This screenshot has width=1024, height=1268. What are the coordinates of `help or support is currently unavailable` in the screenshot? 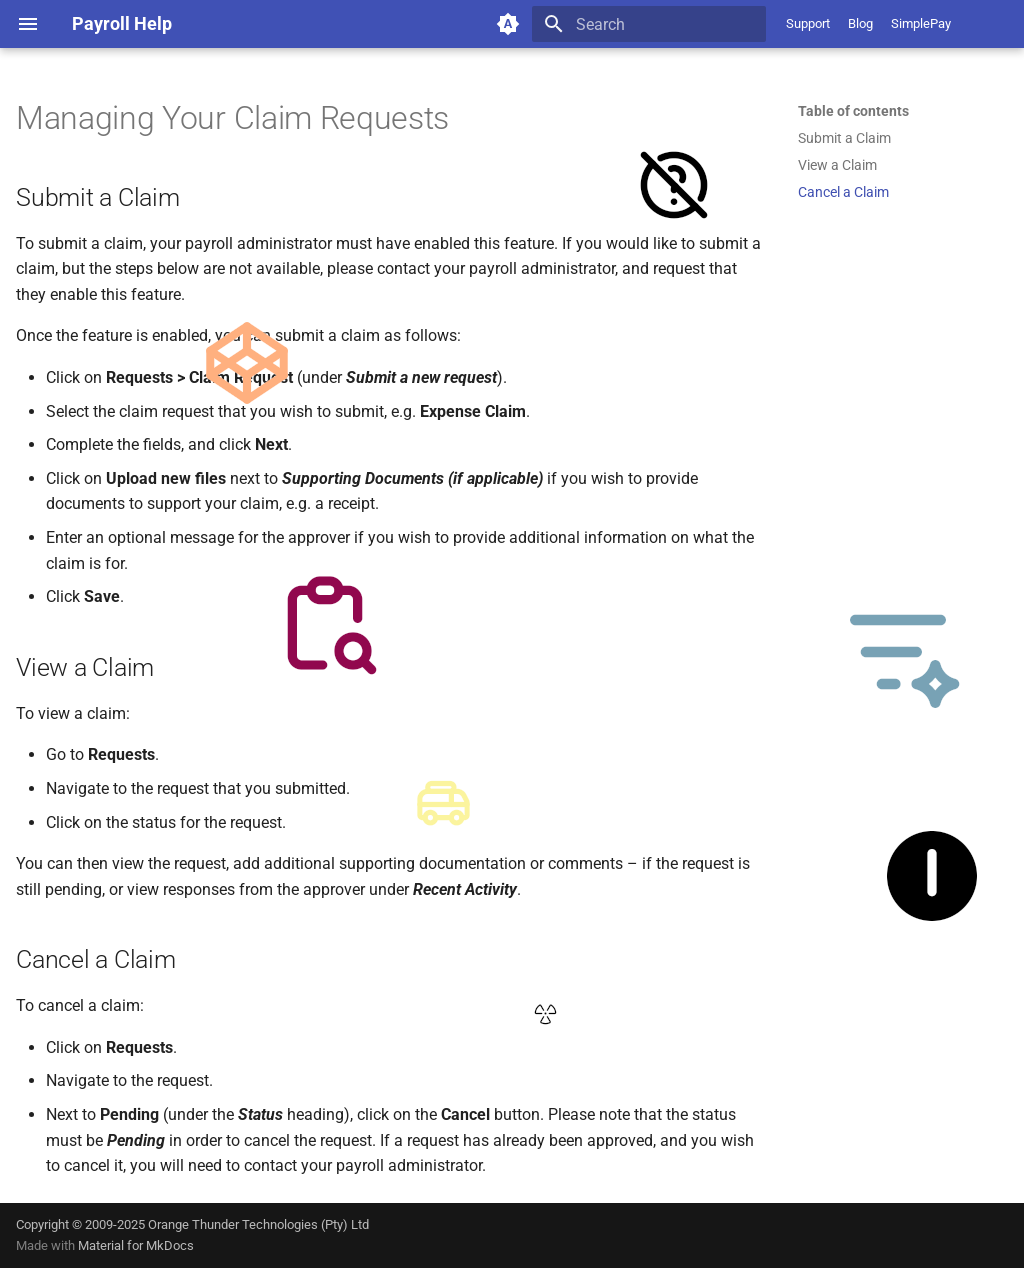 It's located at (674, 185).